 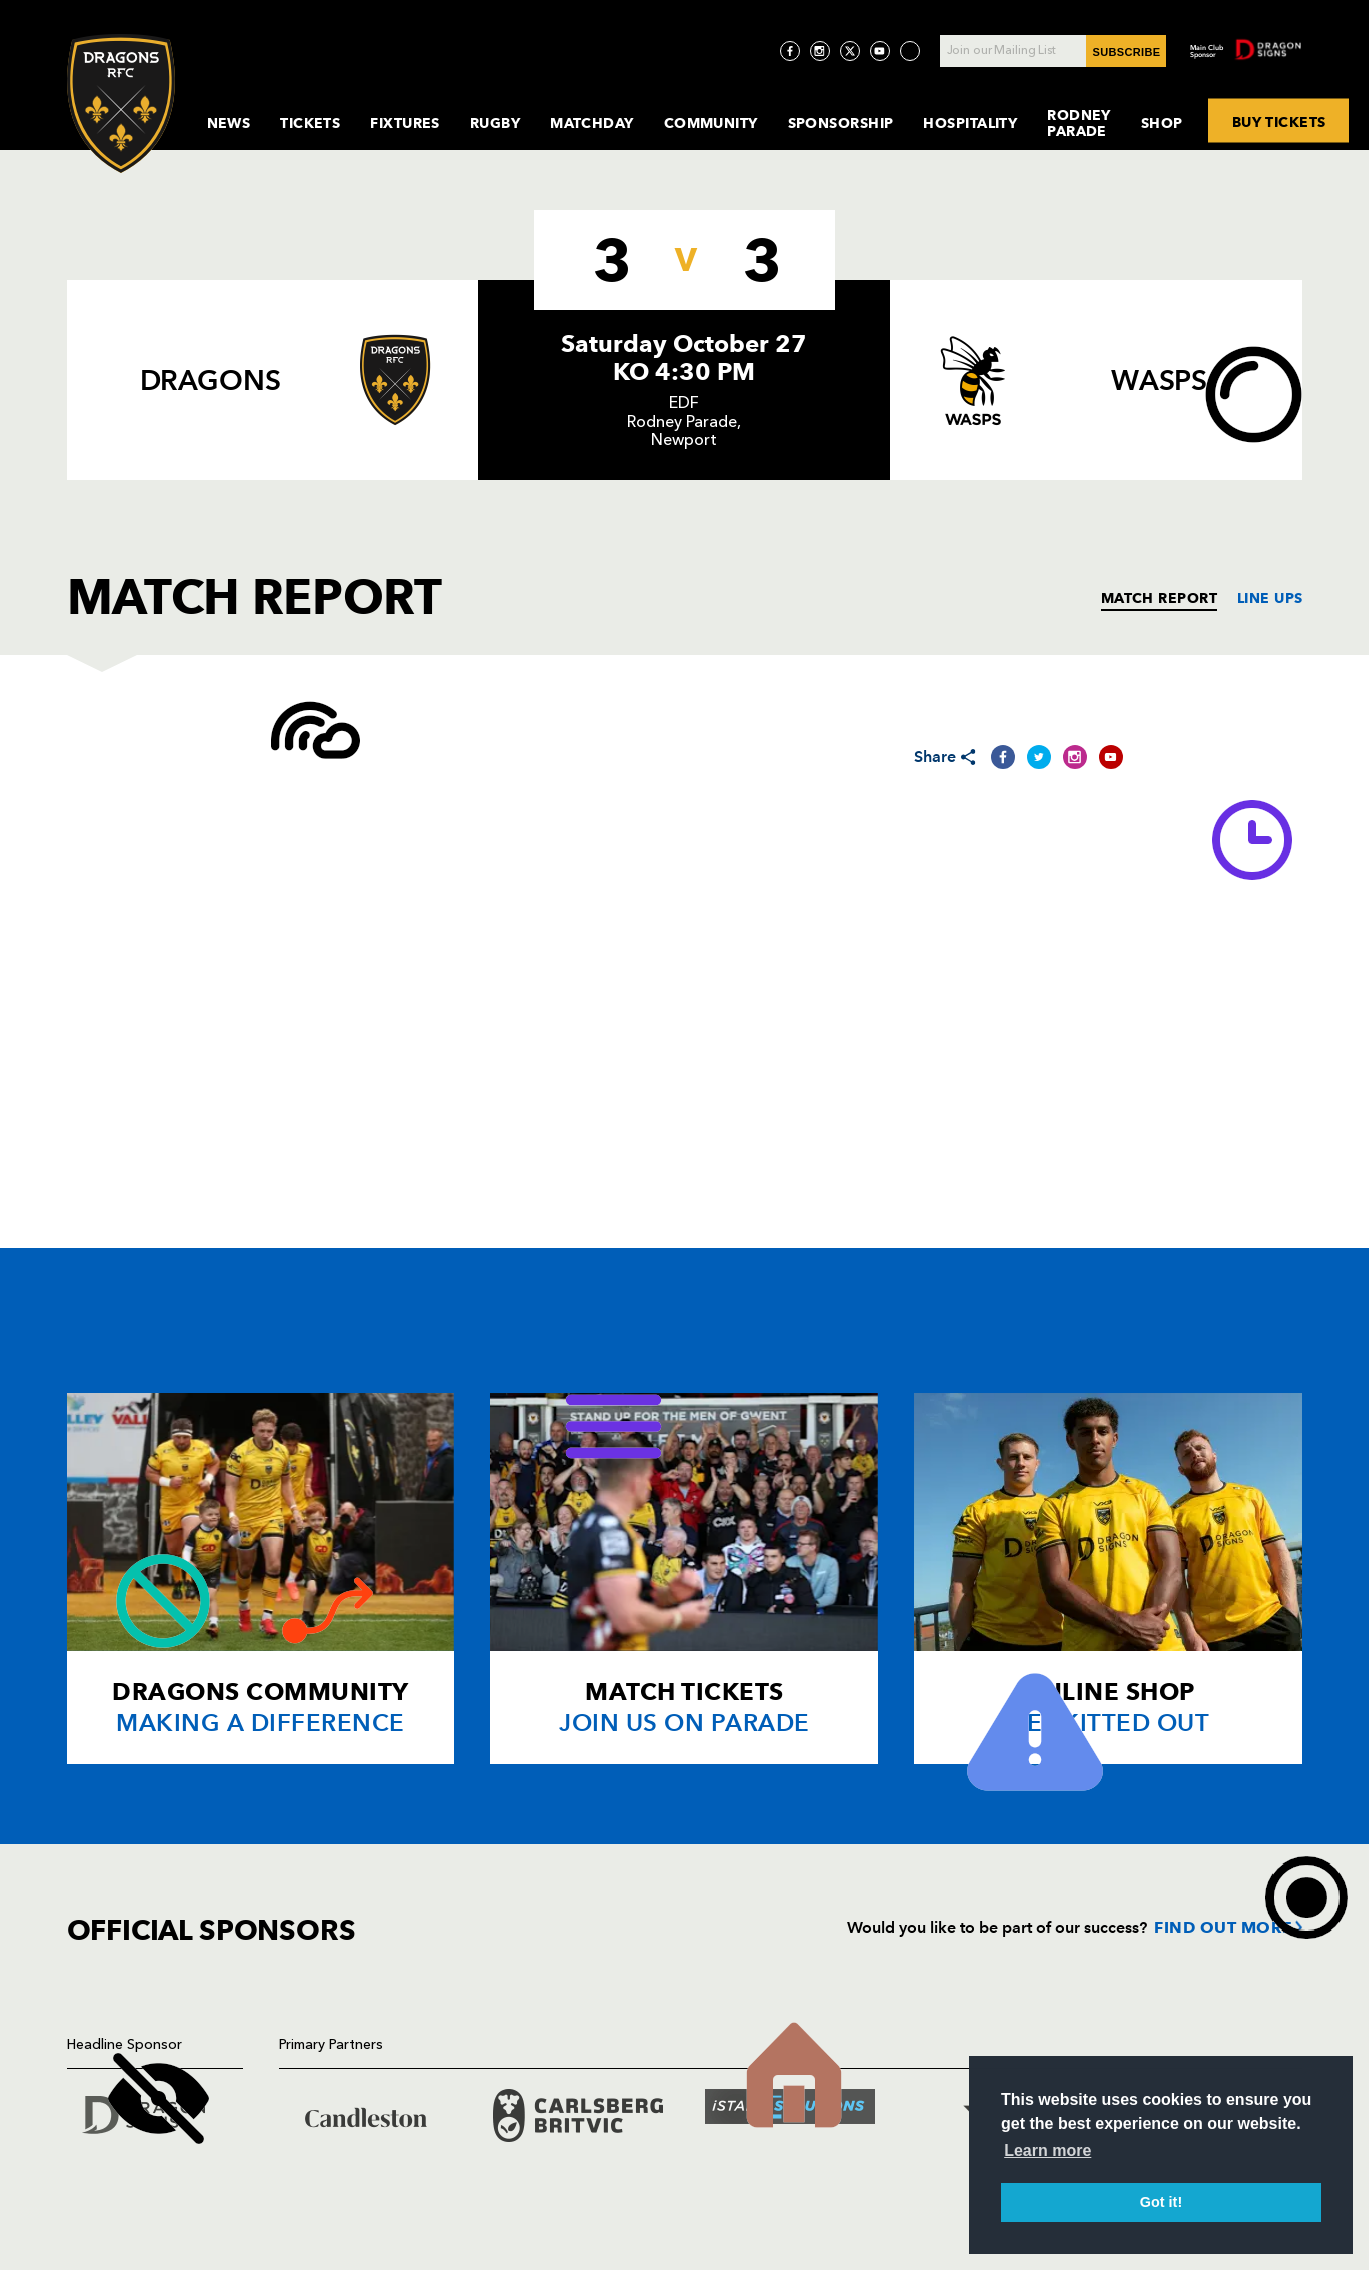 I want to click on indicates a selected radio button option, so click(x=1306, y=1897).